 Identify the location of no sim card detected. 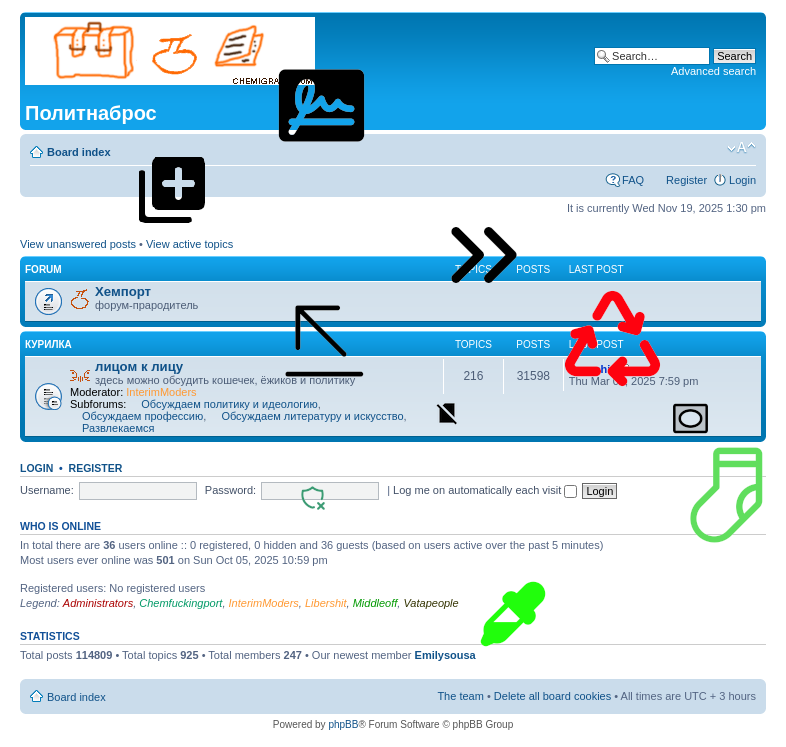
(447, 413).